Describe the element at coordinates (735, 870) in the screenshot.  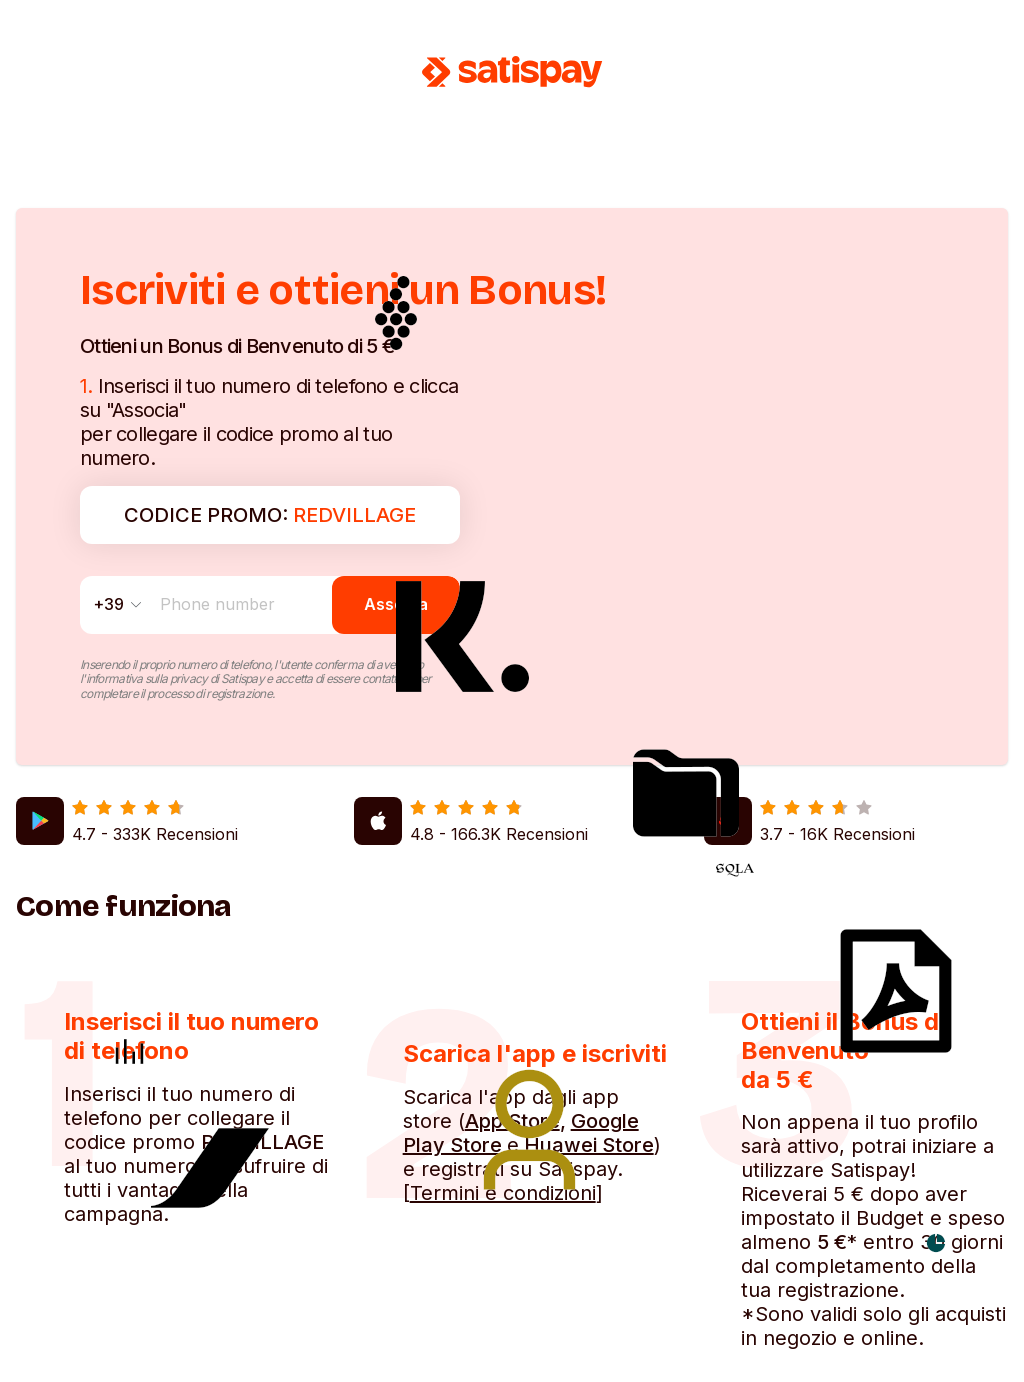
I see `sqlalchemy database toolkit logo` at that location.